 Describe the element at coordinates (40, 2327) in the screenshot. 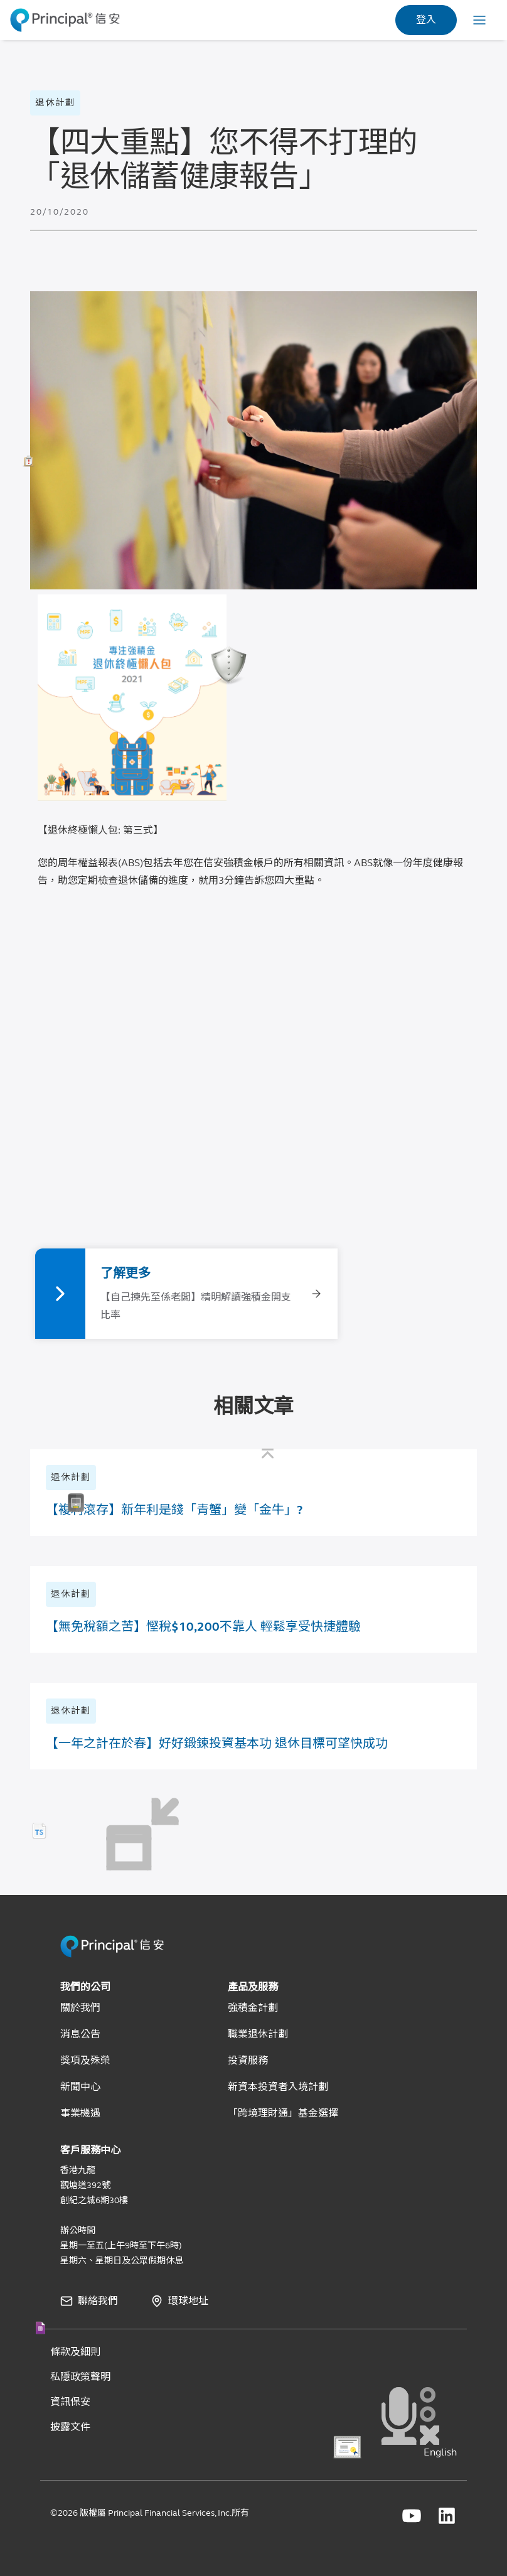

I see `open a Microsoft OneNote file` at that location.